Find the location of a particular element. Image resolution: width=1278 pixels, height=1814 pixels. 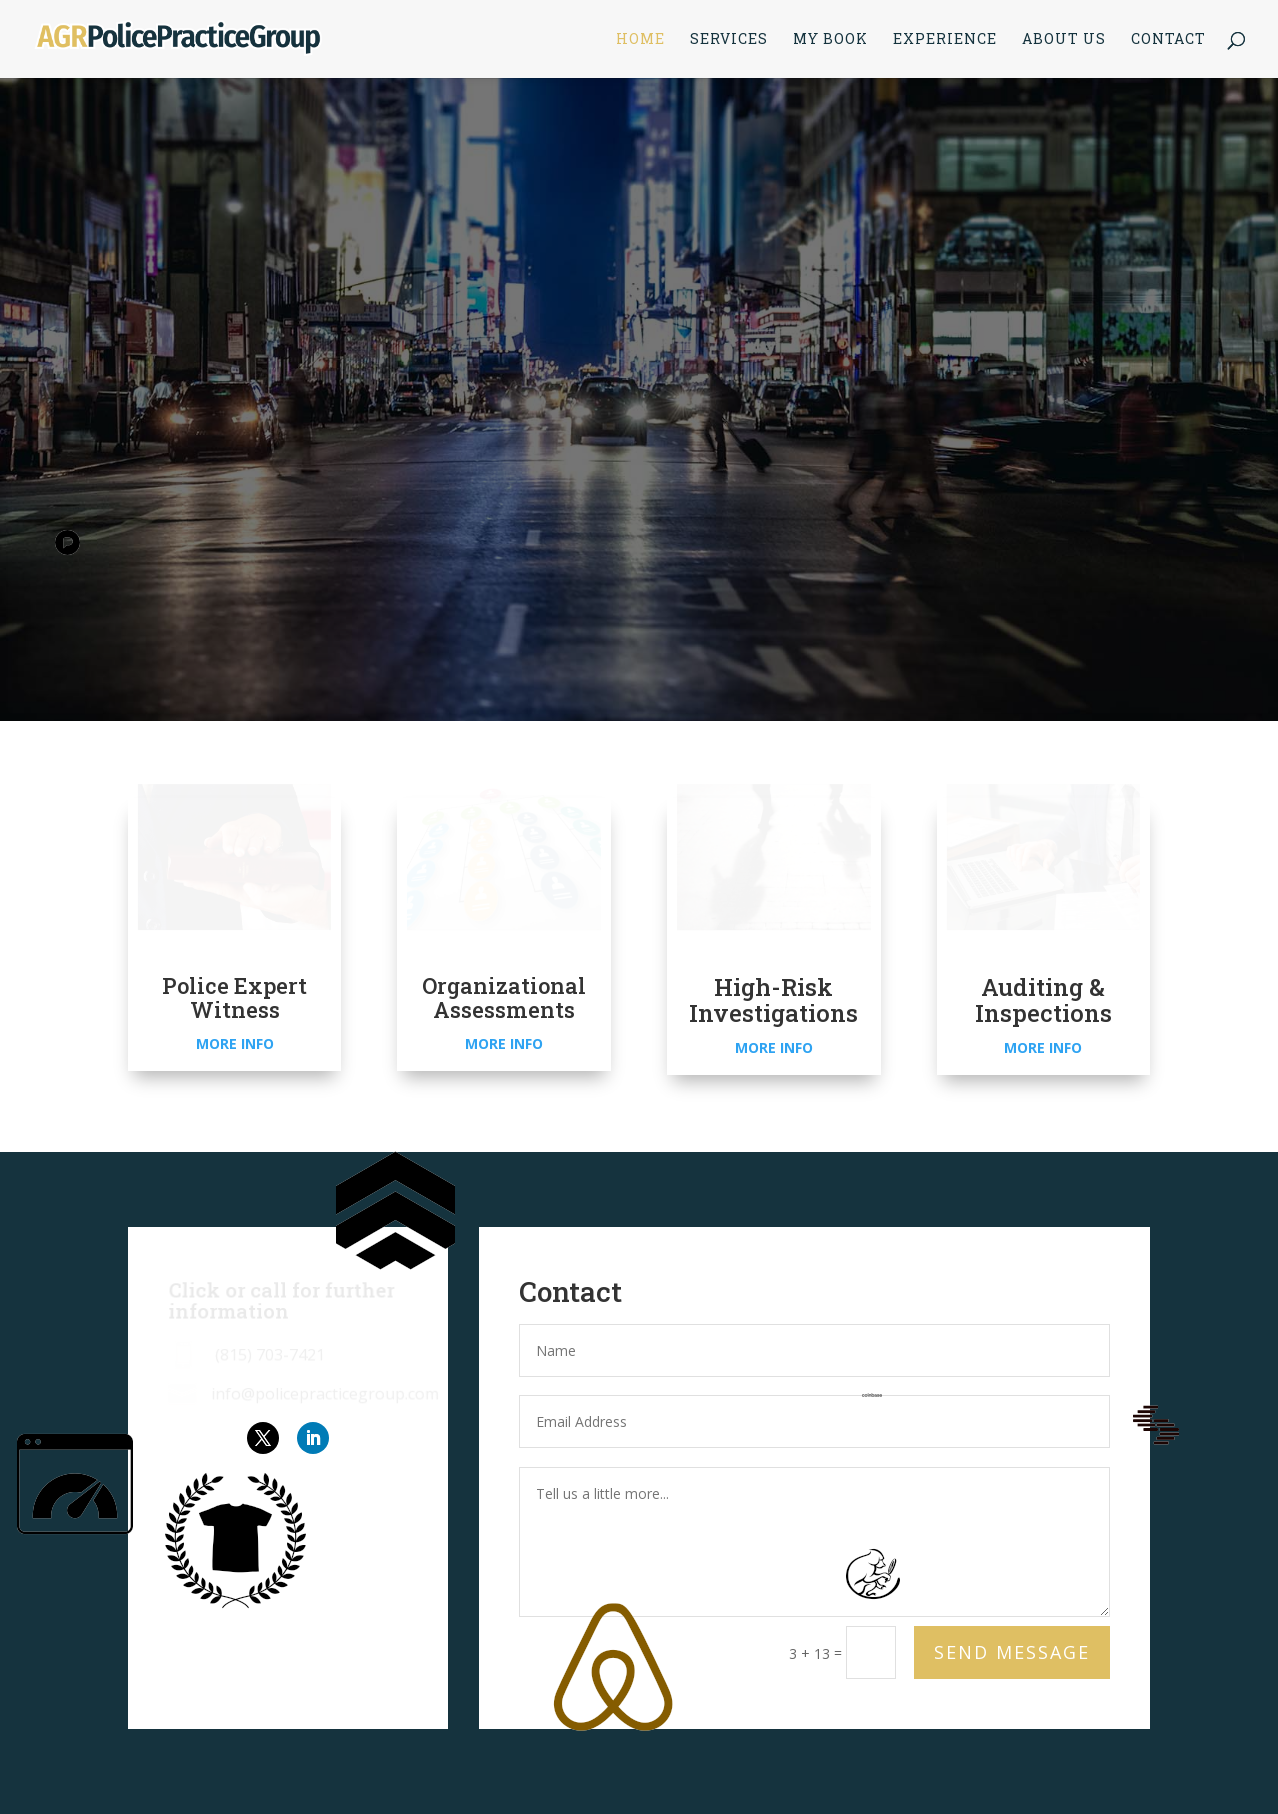

visit the CodeMirror website or documentation is located at coordinates (873, 1574).